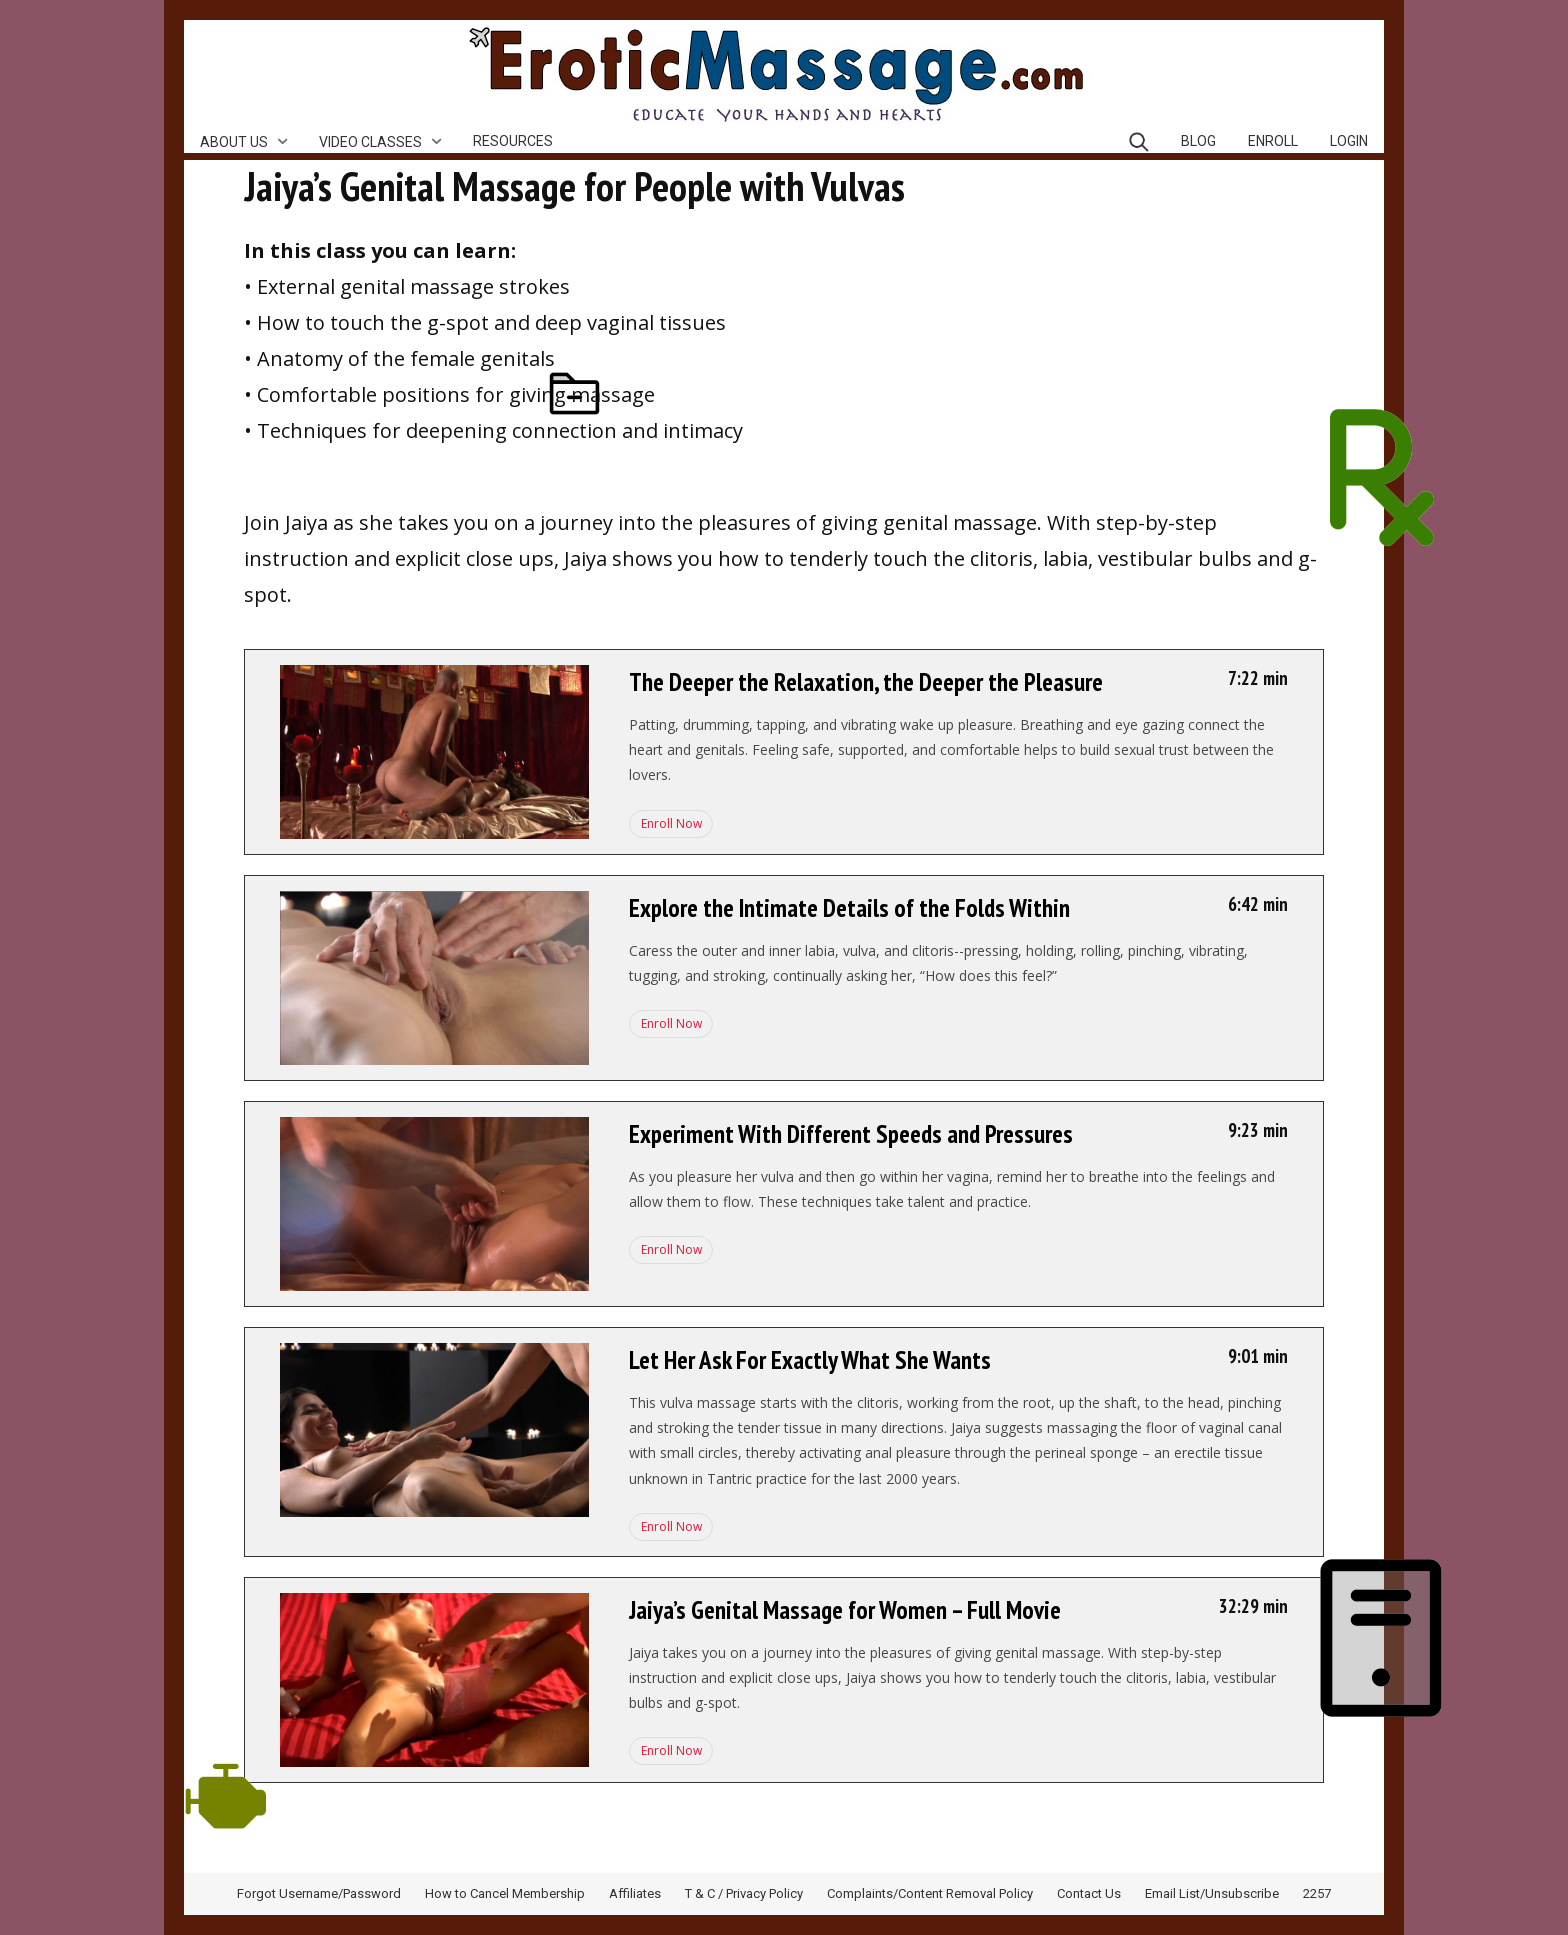  Describe the element at coordinates (1376, 477) in the screenshot. I see `view prescription details` at that location.